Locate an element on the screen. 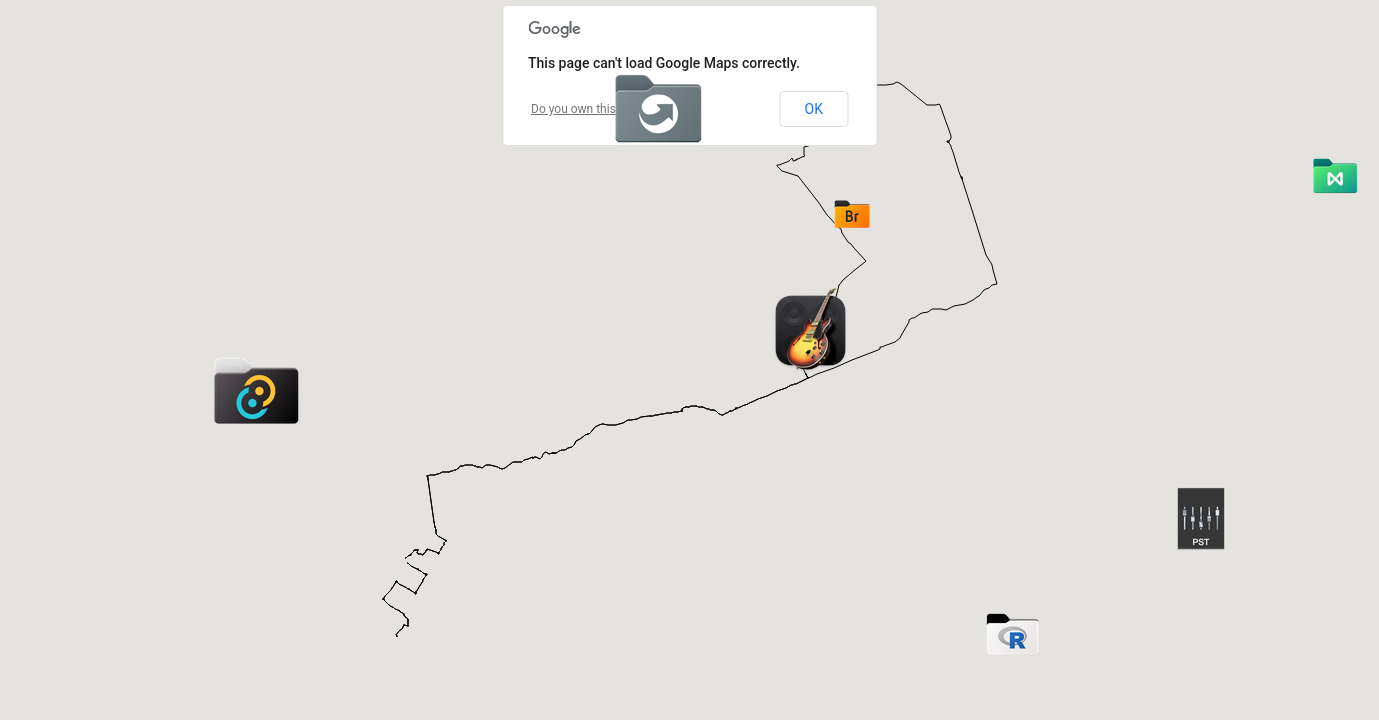 The width and height of the screenshot is (1379, 720). open Adobe Bridge project folder is located at coordinates (852, 215).